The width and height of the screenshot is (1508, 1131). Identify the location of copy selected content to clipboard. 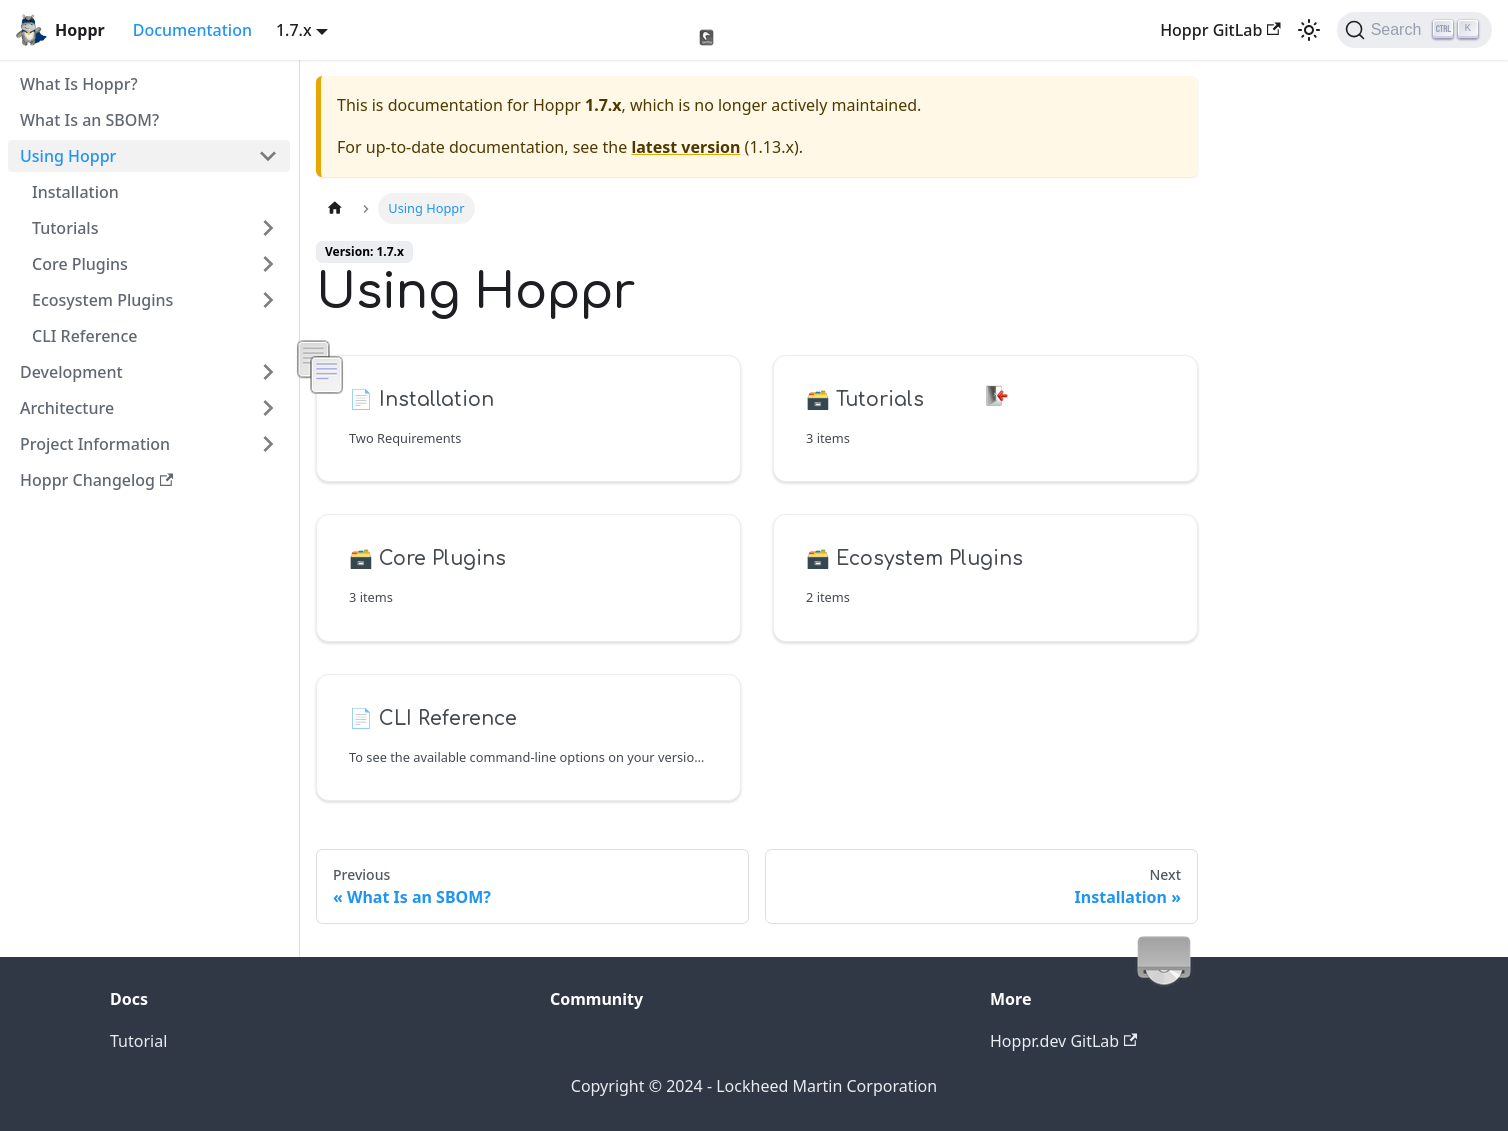
(320, 367).